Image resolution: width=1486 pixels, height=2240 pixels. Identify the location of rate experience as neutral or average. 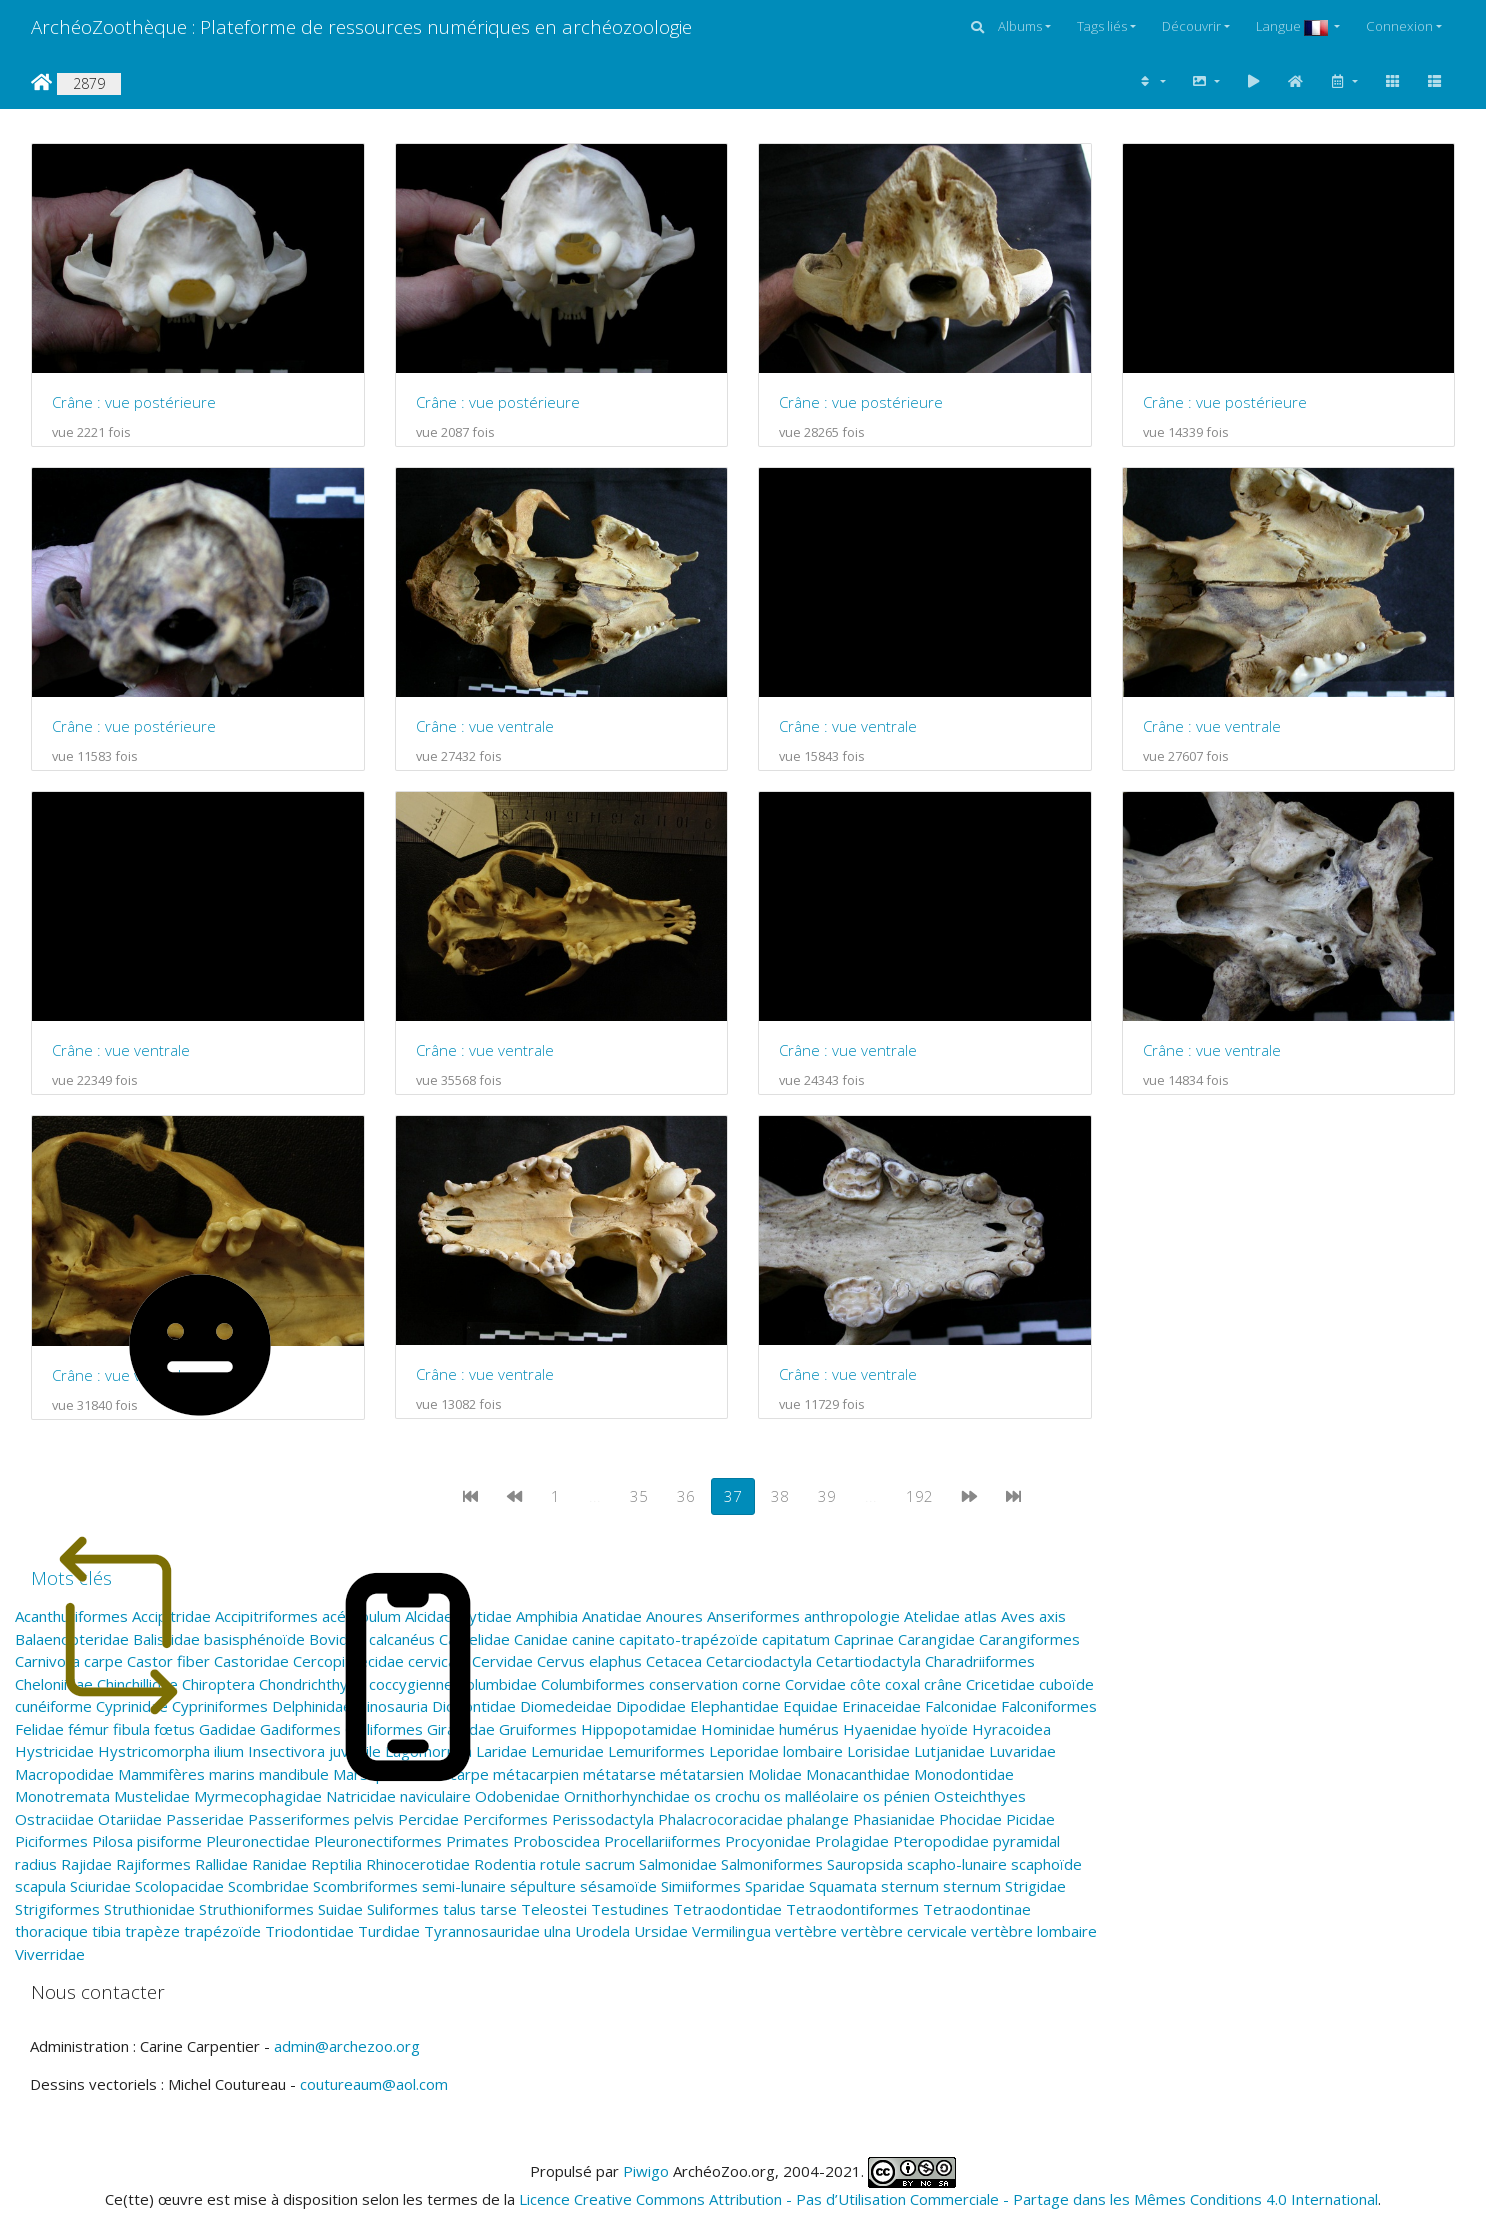
(200, 1345).